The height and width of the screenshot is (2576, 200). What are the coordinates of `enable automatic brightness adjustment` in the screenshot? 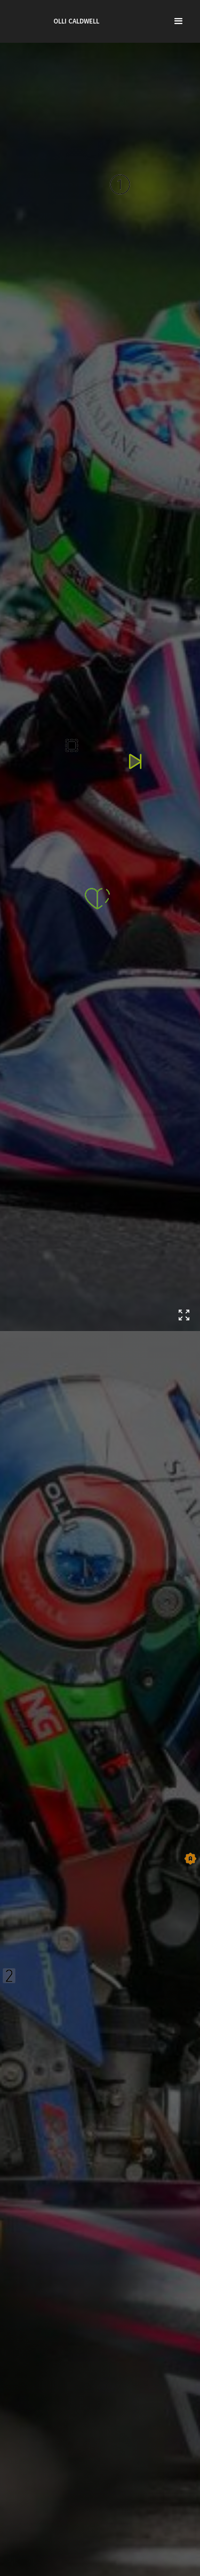 It's located at (190, 1859).